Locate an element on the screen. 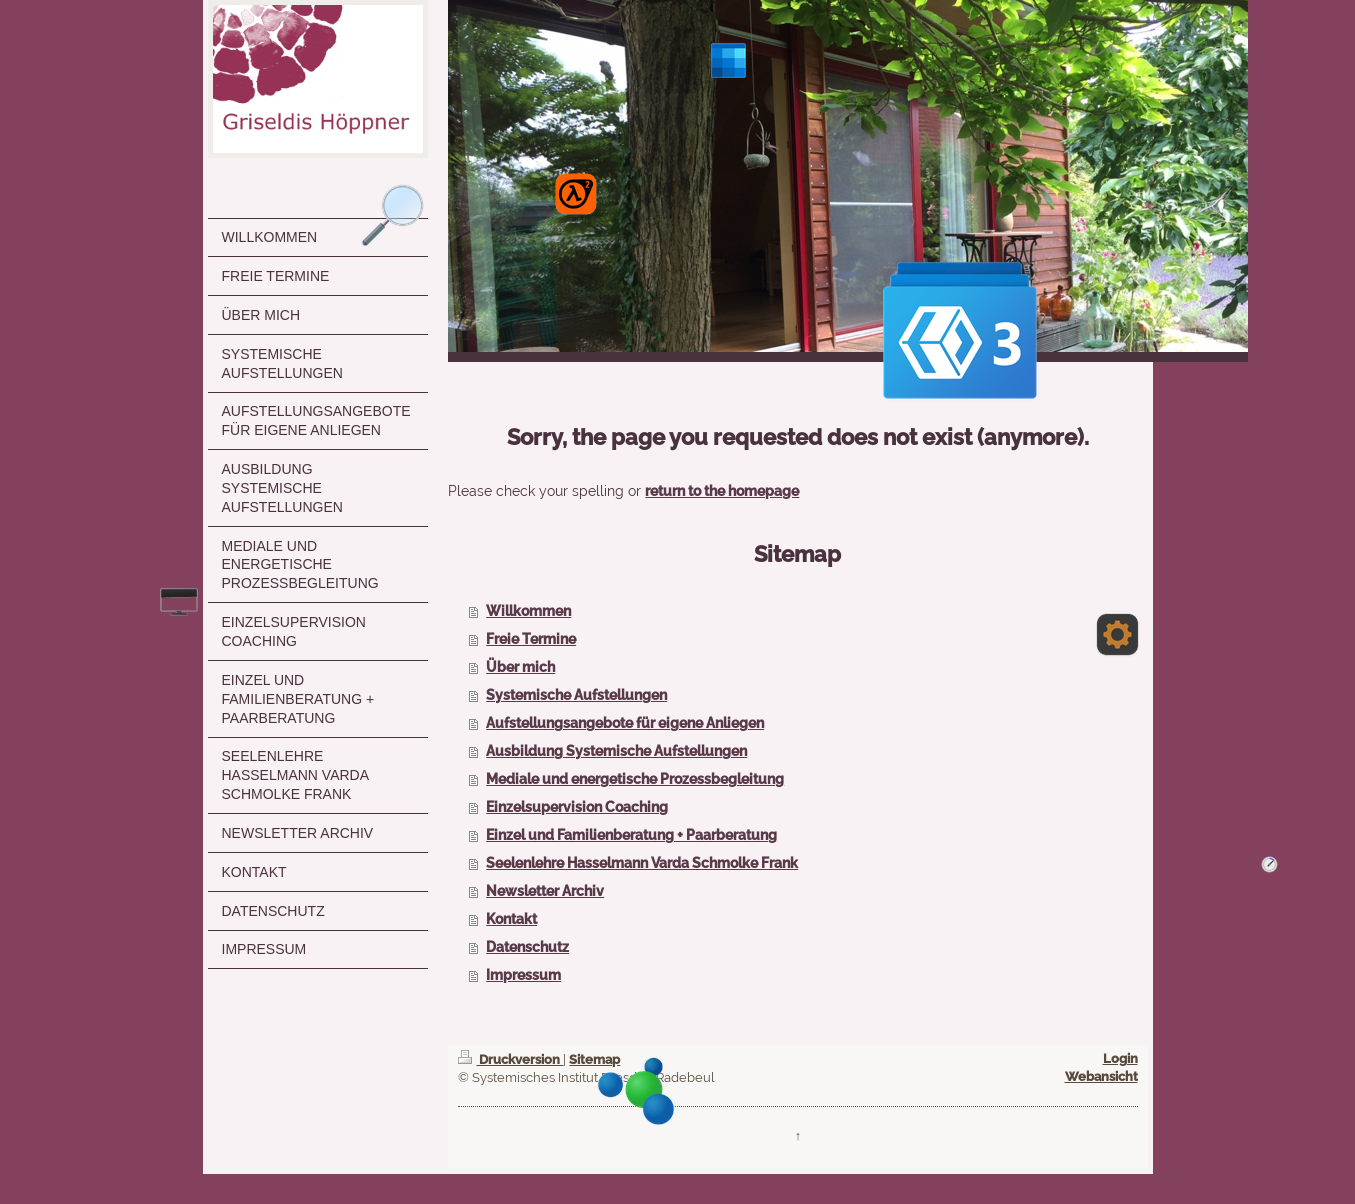 This screenshot has height=1204, width=1355. launch factorio game is located at coordinates (1117, 634).